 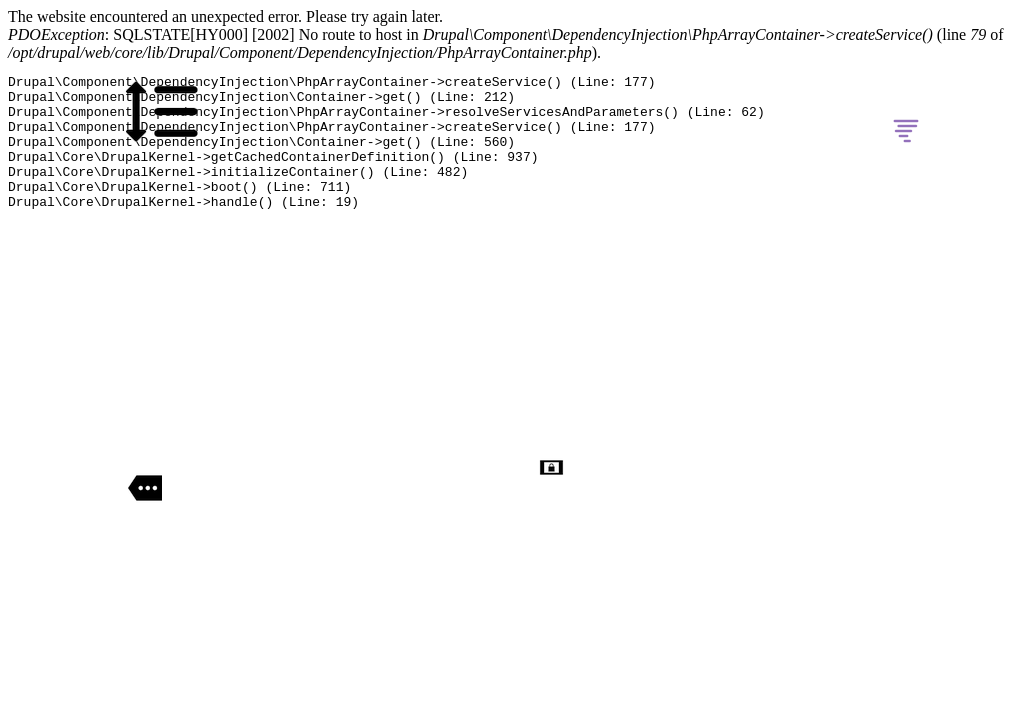 What do you see at coordinates (906, 131) in the screenshot?
I see `indicates tornado warning or severe weather alert` at bounding box center [906, 131].